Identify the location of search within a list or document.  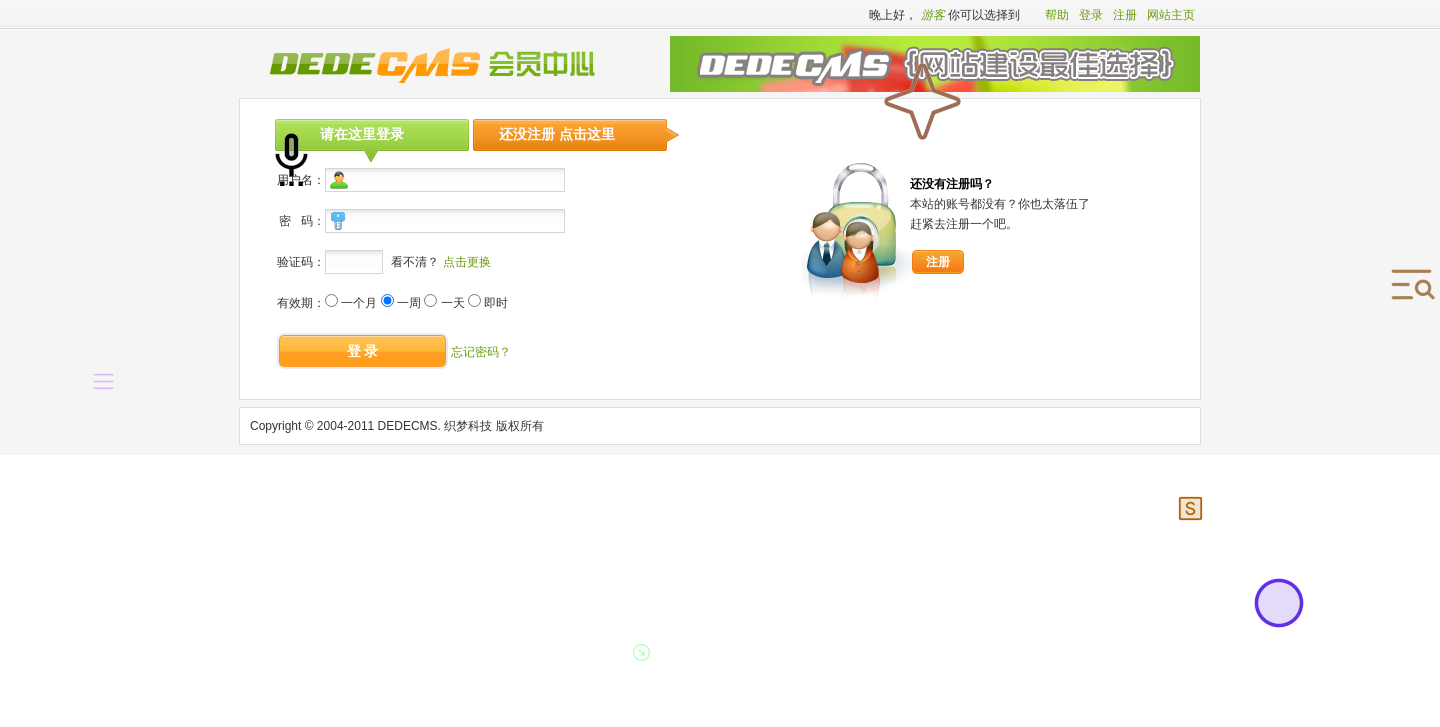
(1411, 284).